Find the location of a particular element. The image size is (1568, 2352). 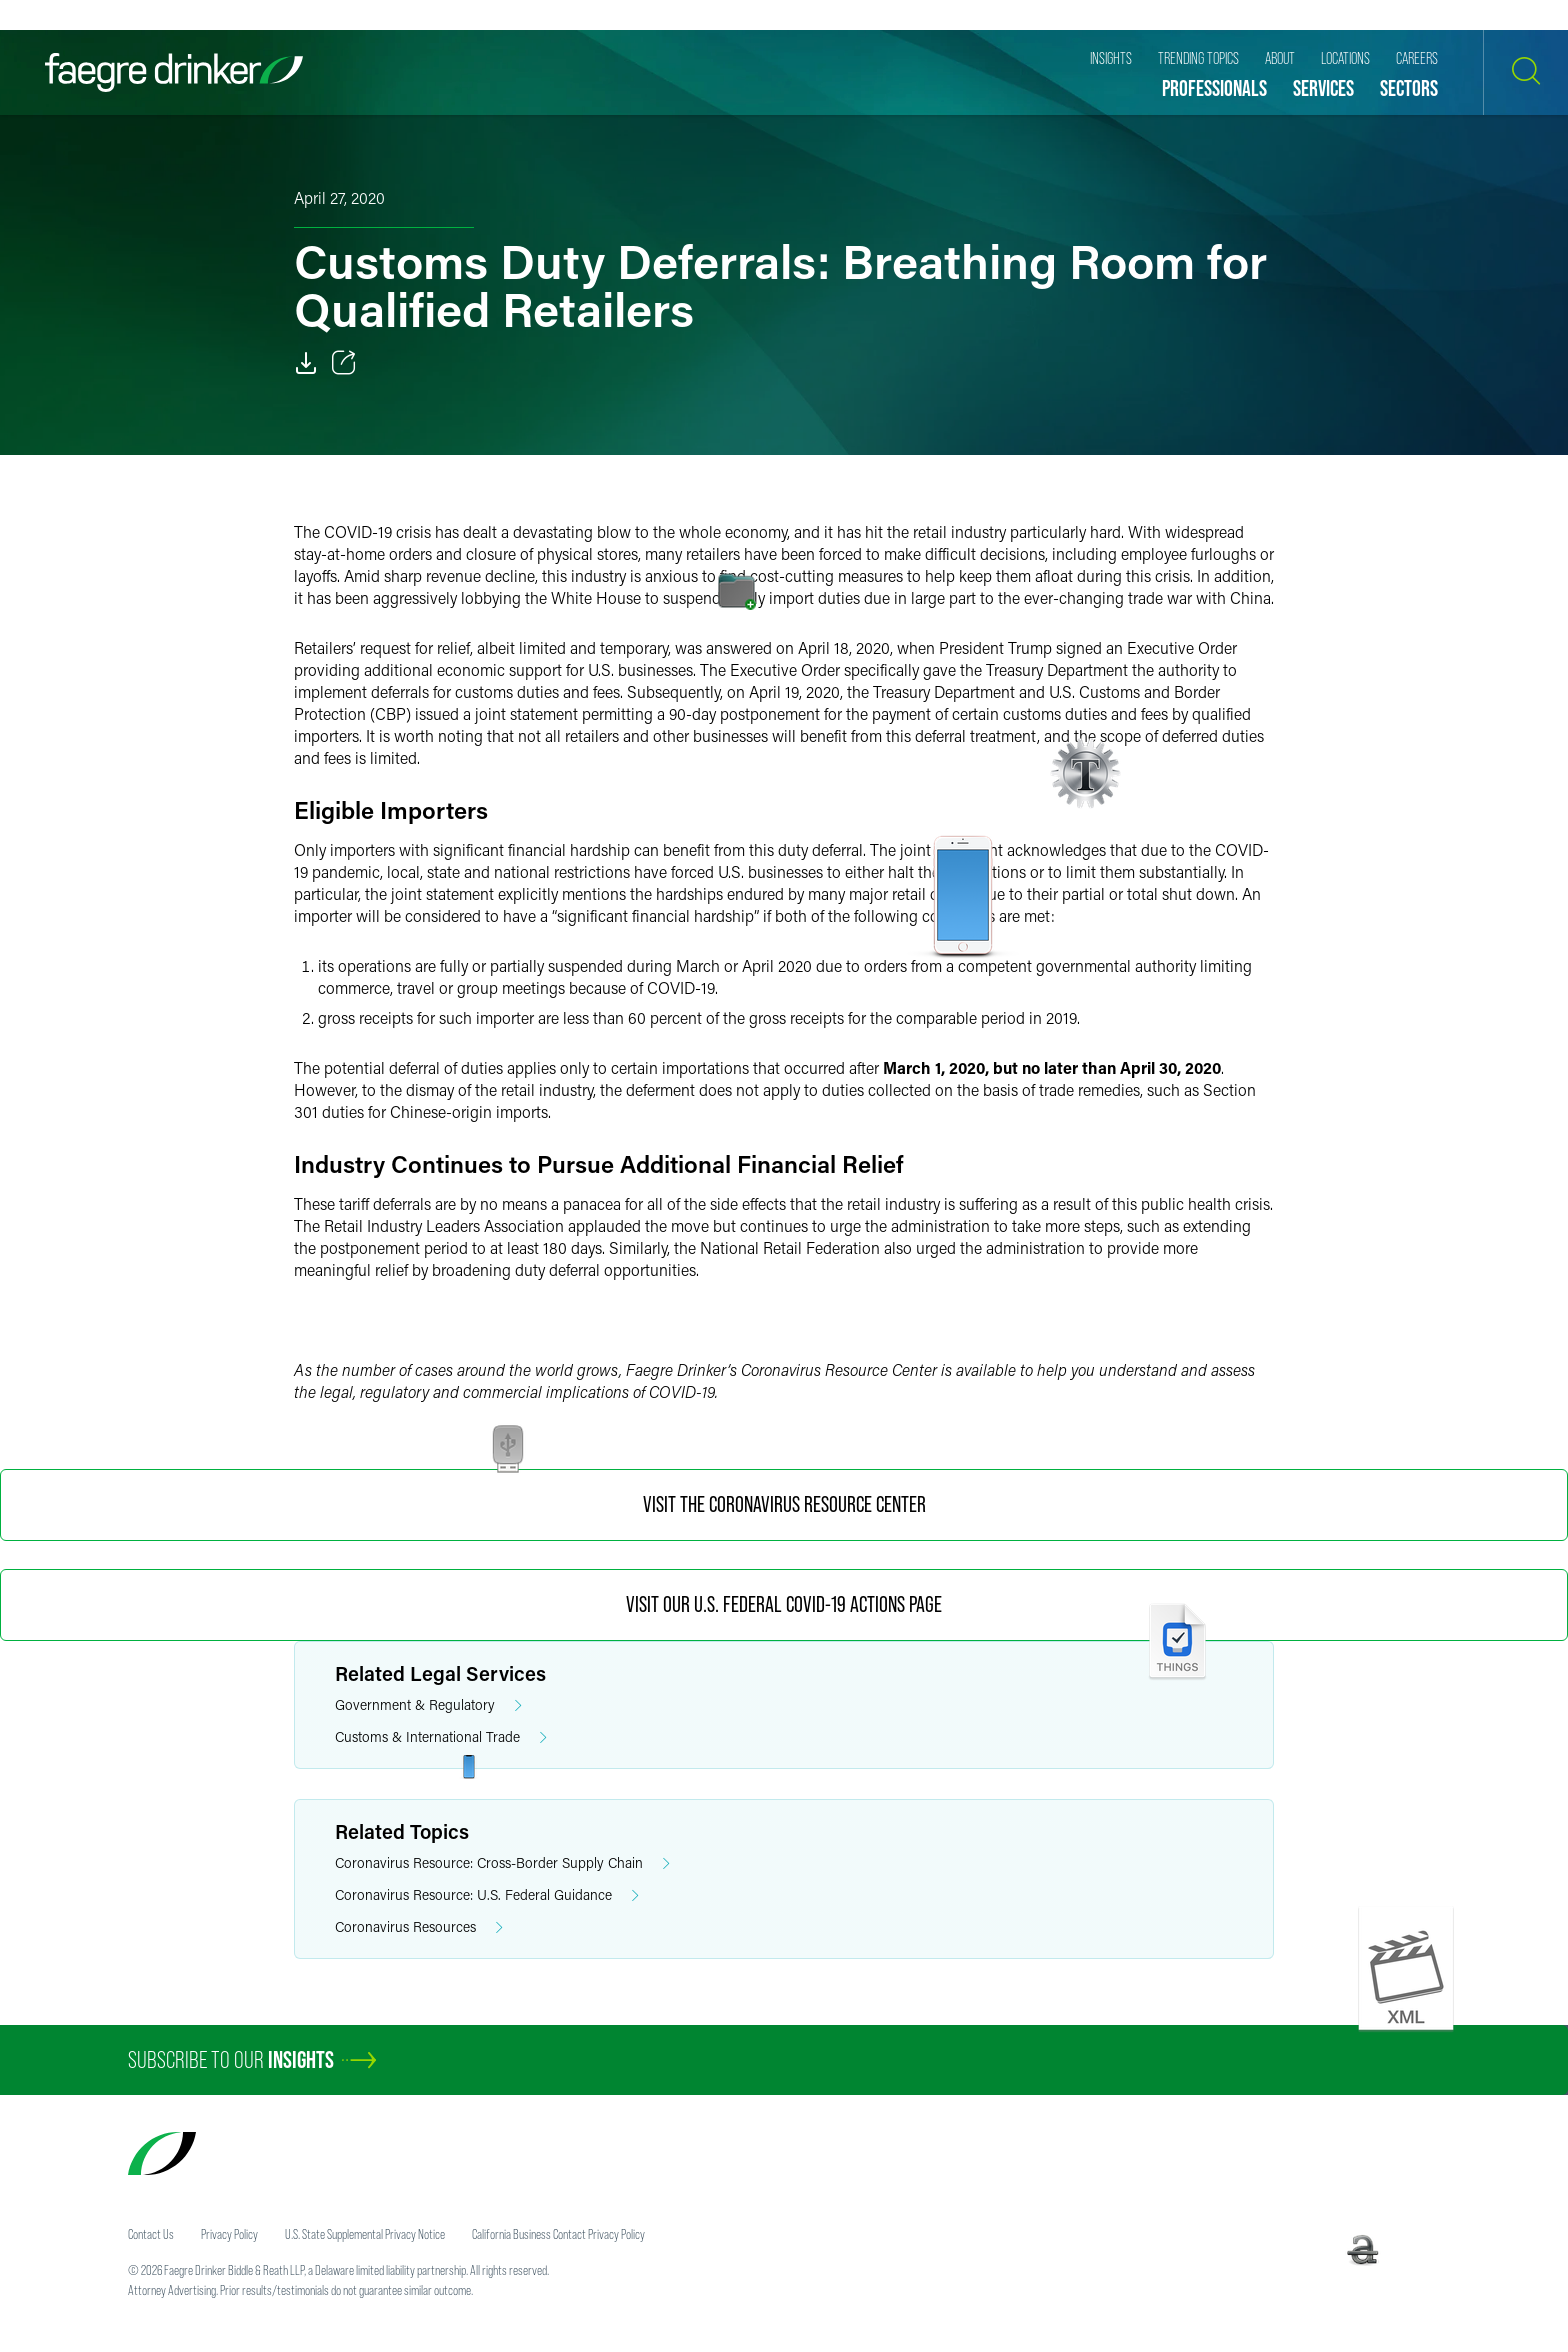

iPhone 12 Pro device icon is located at coordinates (469, 1767).